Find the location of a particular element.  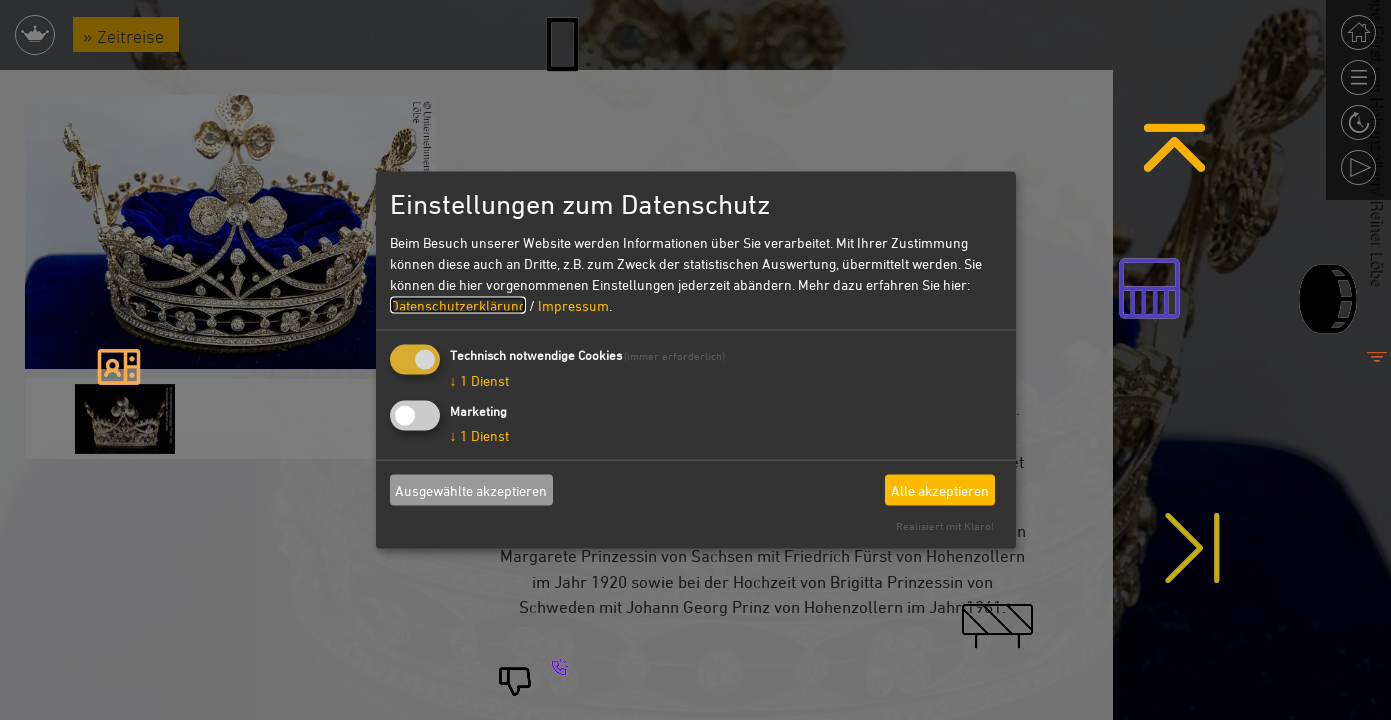

national geographic brand logo is located at coordinates (562, 44).